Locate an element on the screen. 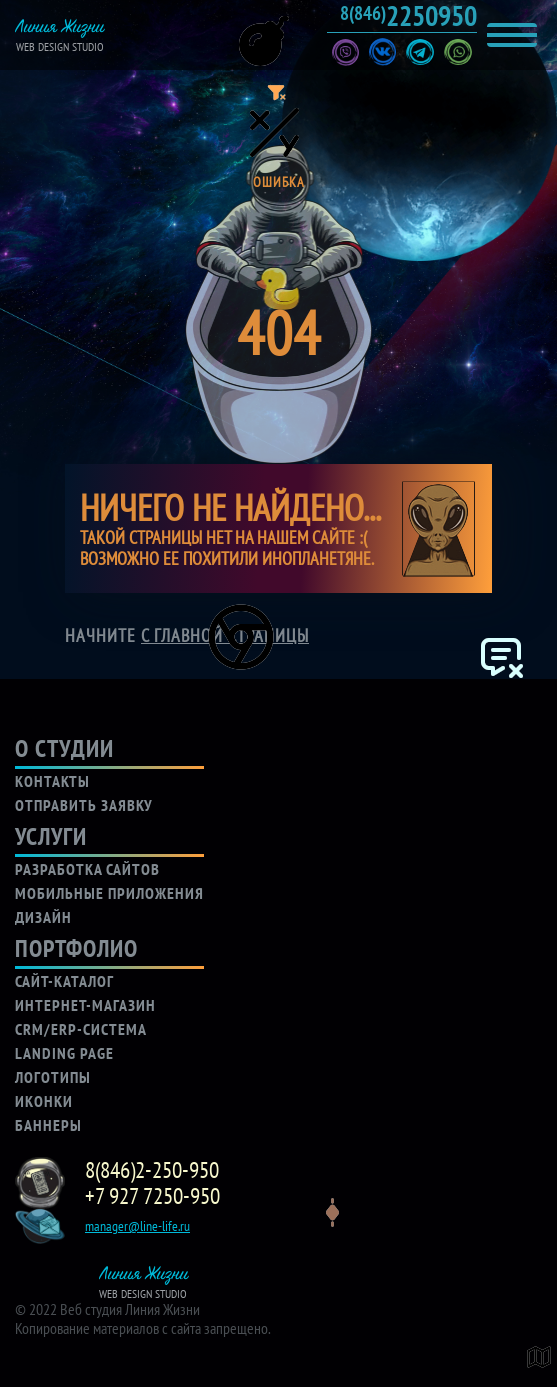  perform division calculation is located at coordinates (274, 132).